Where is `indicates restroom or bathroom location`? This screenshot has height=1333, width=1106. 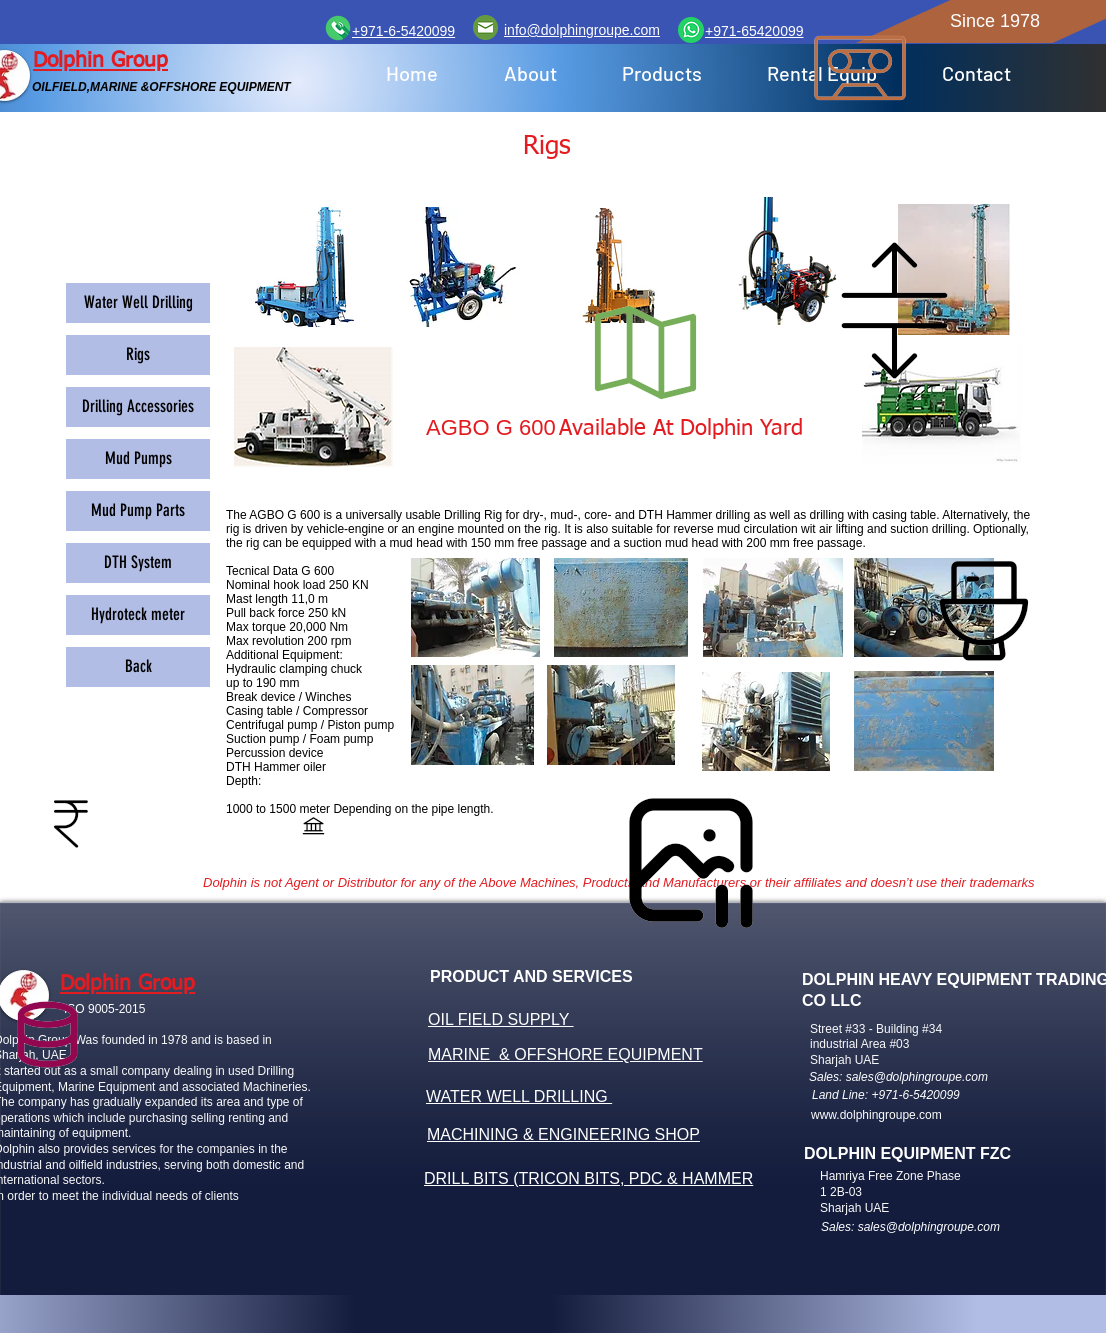 indicates restroom or bathroom location is located at coordinates (984, 609).